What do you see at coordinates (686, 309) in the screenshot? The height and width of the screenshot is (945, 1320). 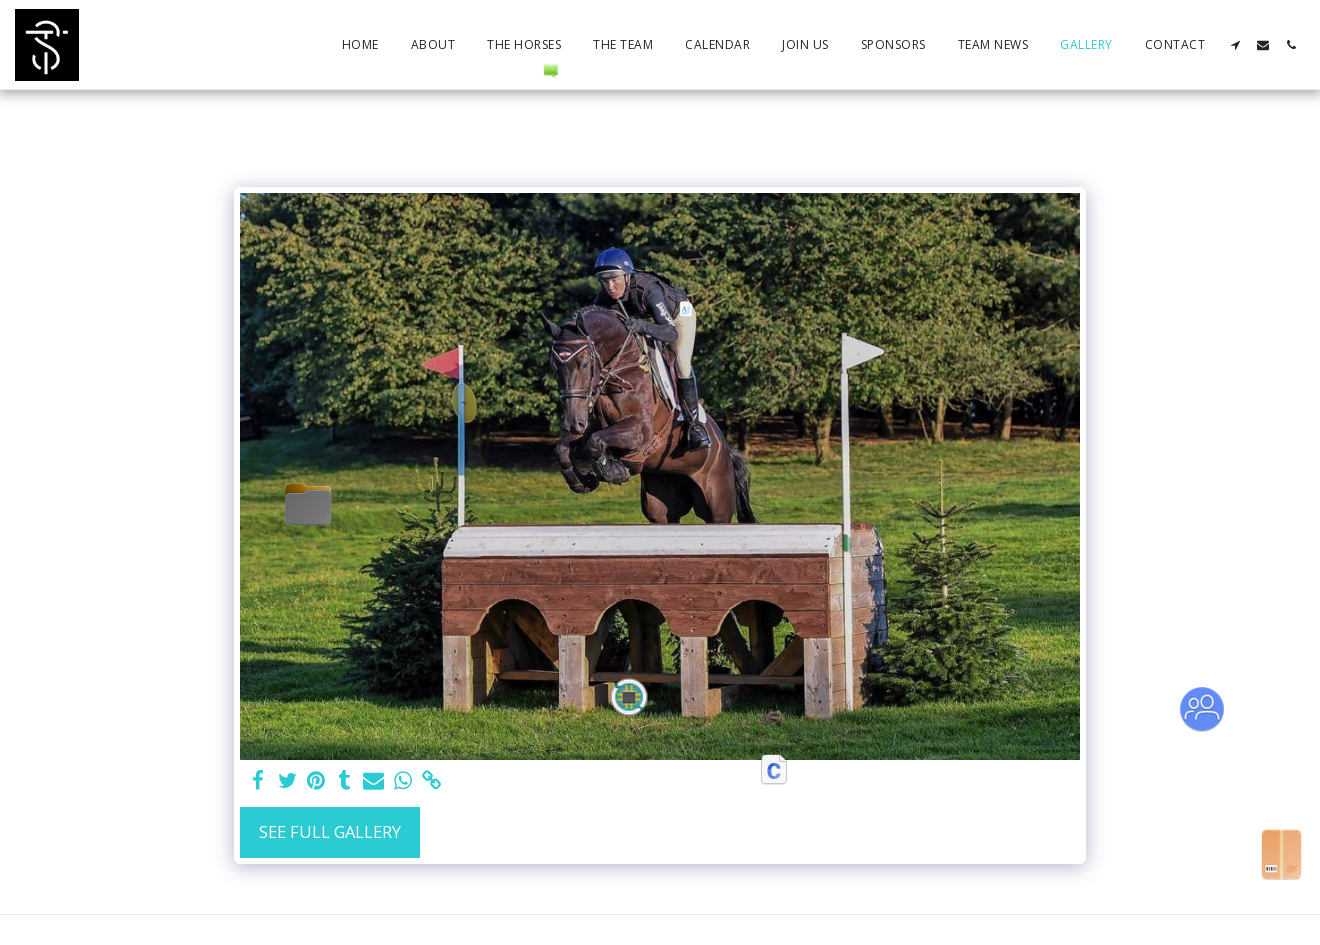 I see `open a word processing document` at bounding box center [686, 309].